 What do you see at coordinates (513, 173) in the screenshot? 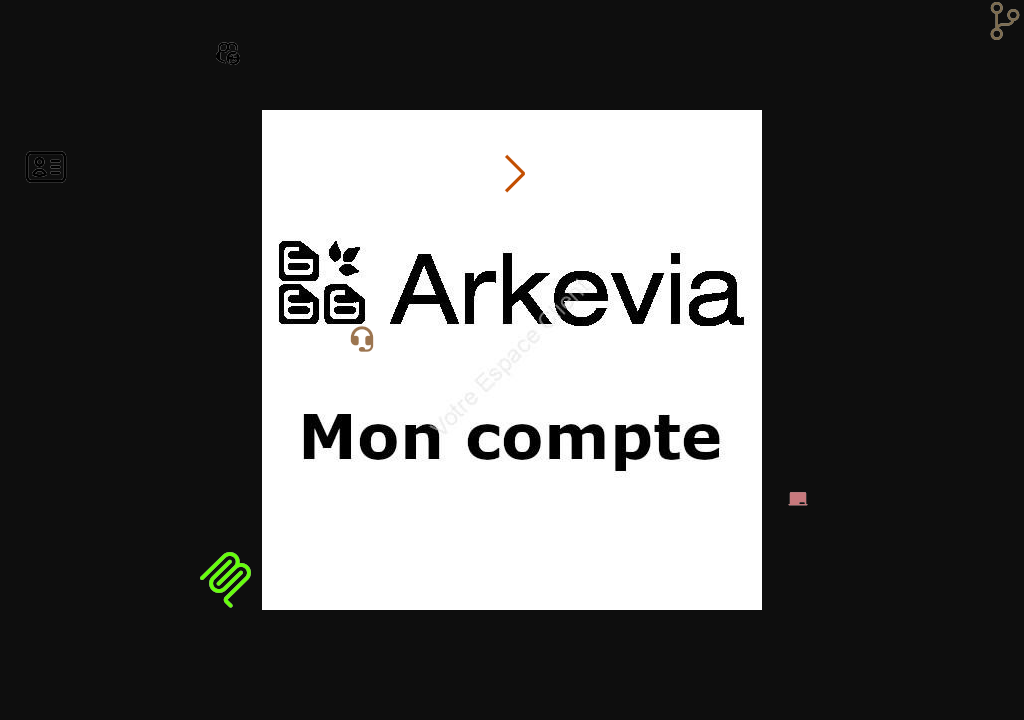
I see `navigate to the next item or page` at bounding box center [513, 173].